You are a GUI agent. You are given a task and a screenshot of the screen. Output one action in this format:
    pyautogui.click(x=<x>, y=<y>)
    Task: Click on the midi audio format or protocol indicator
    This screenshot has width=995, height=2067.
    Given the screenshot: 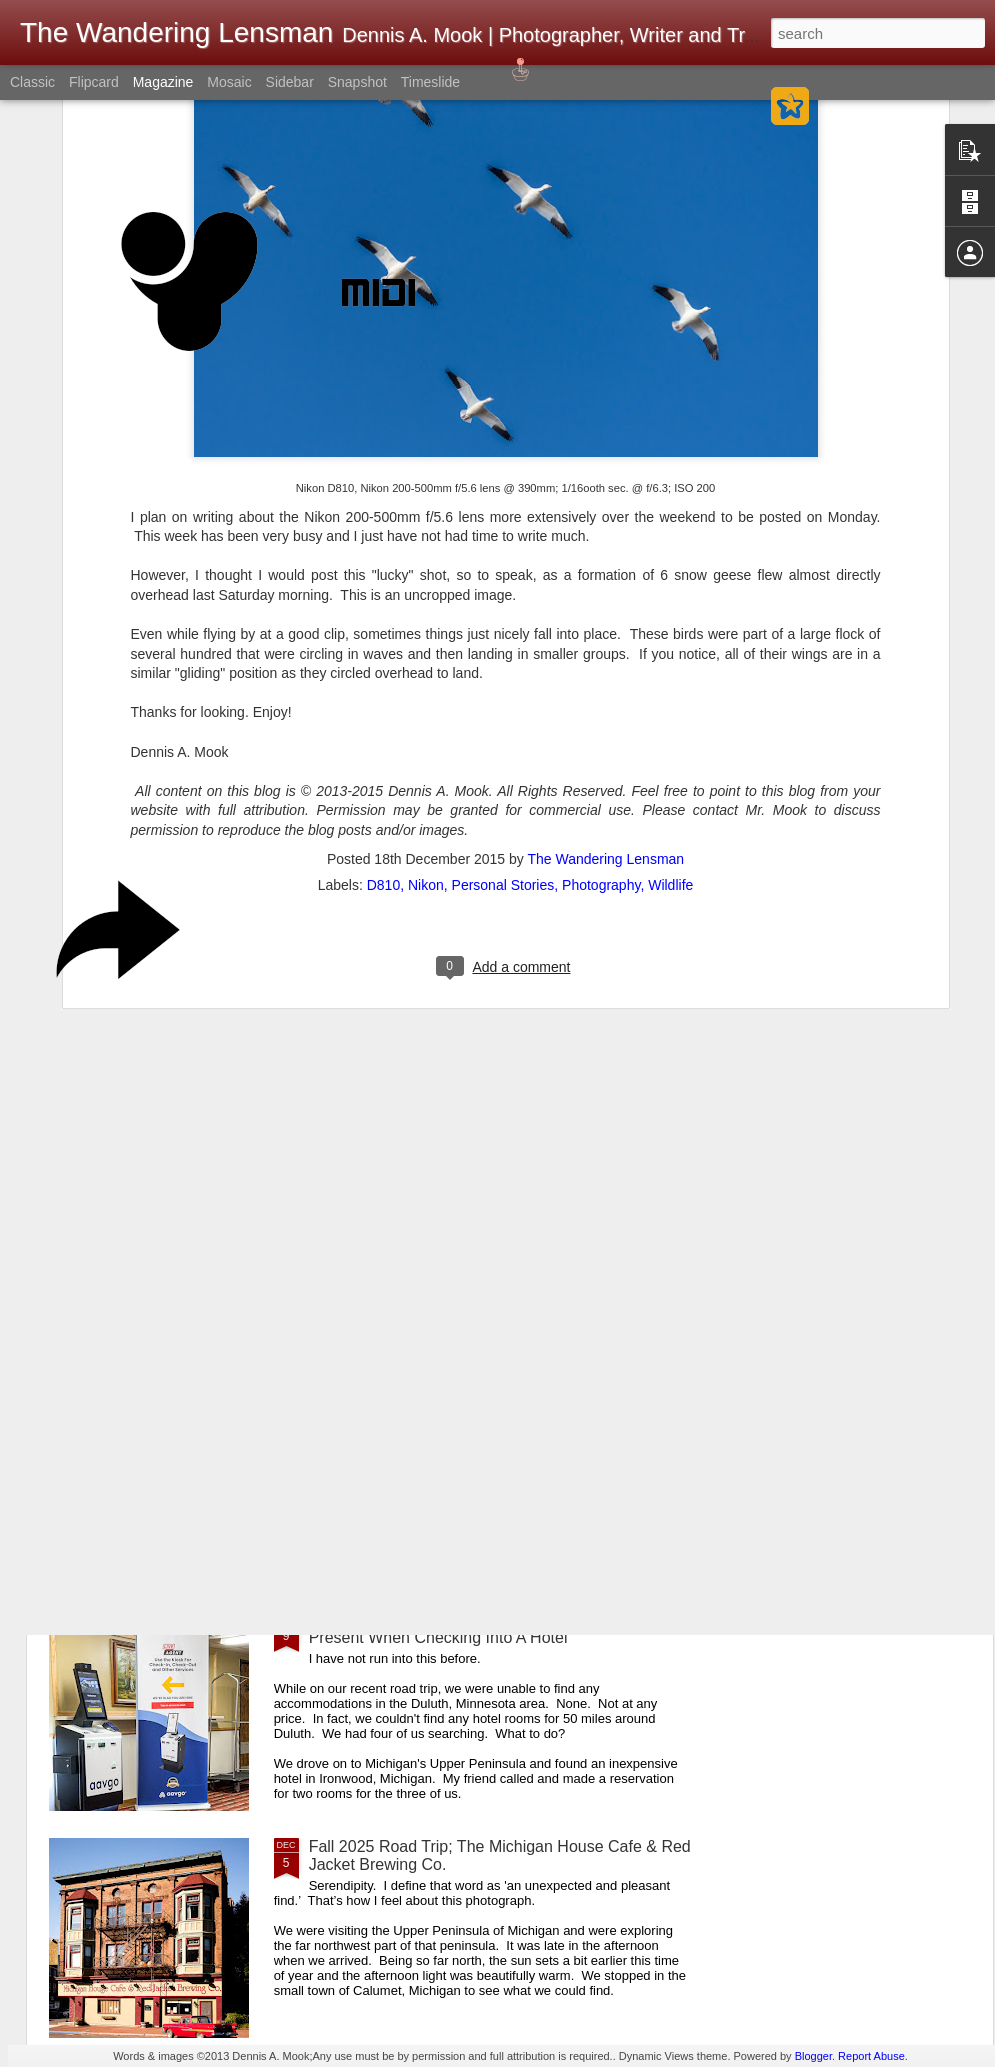 What is the action you would take?
    pyautogui.click(x=378, y=292)
    